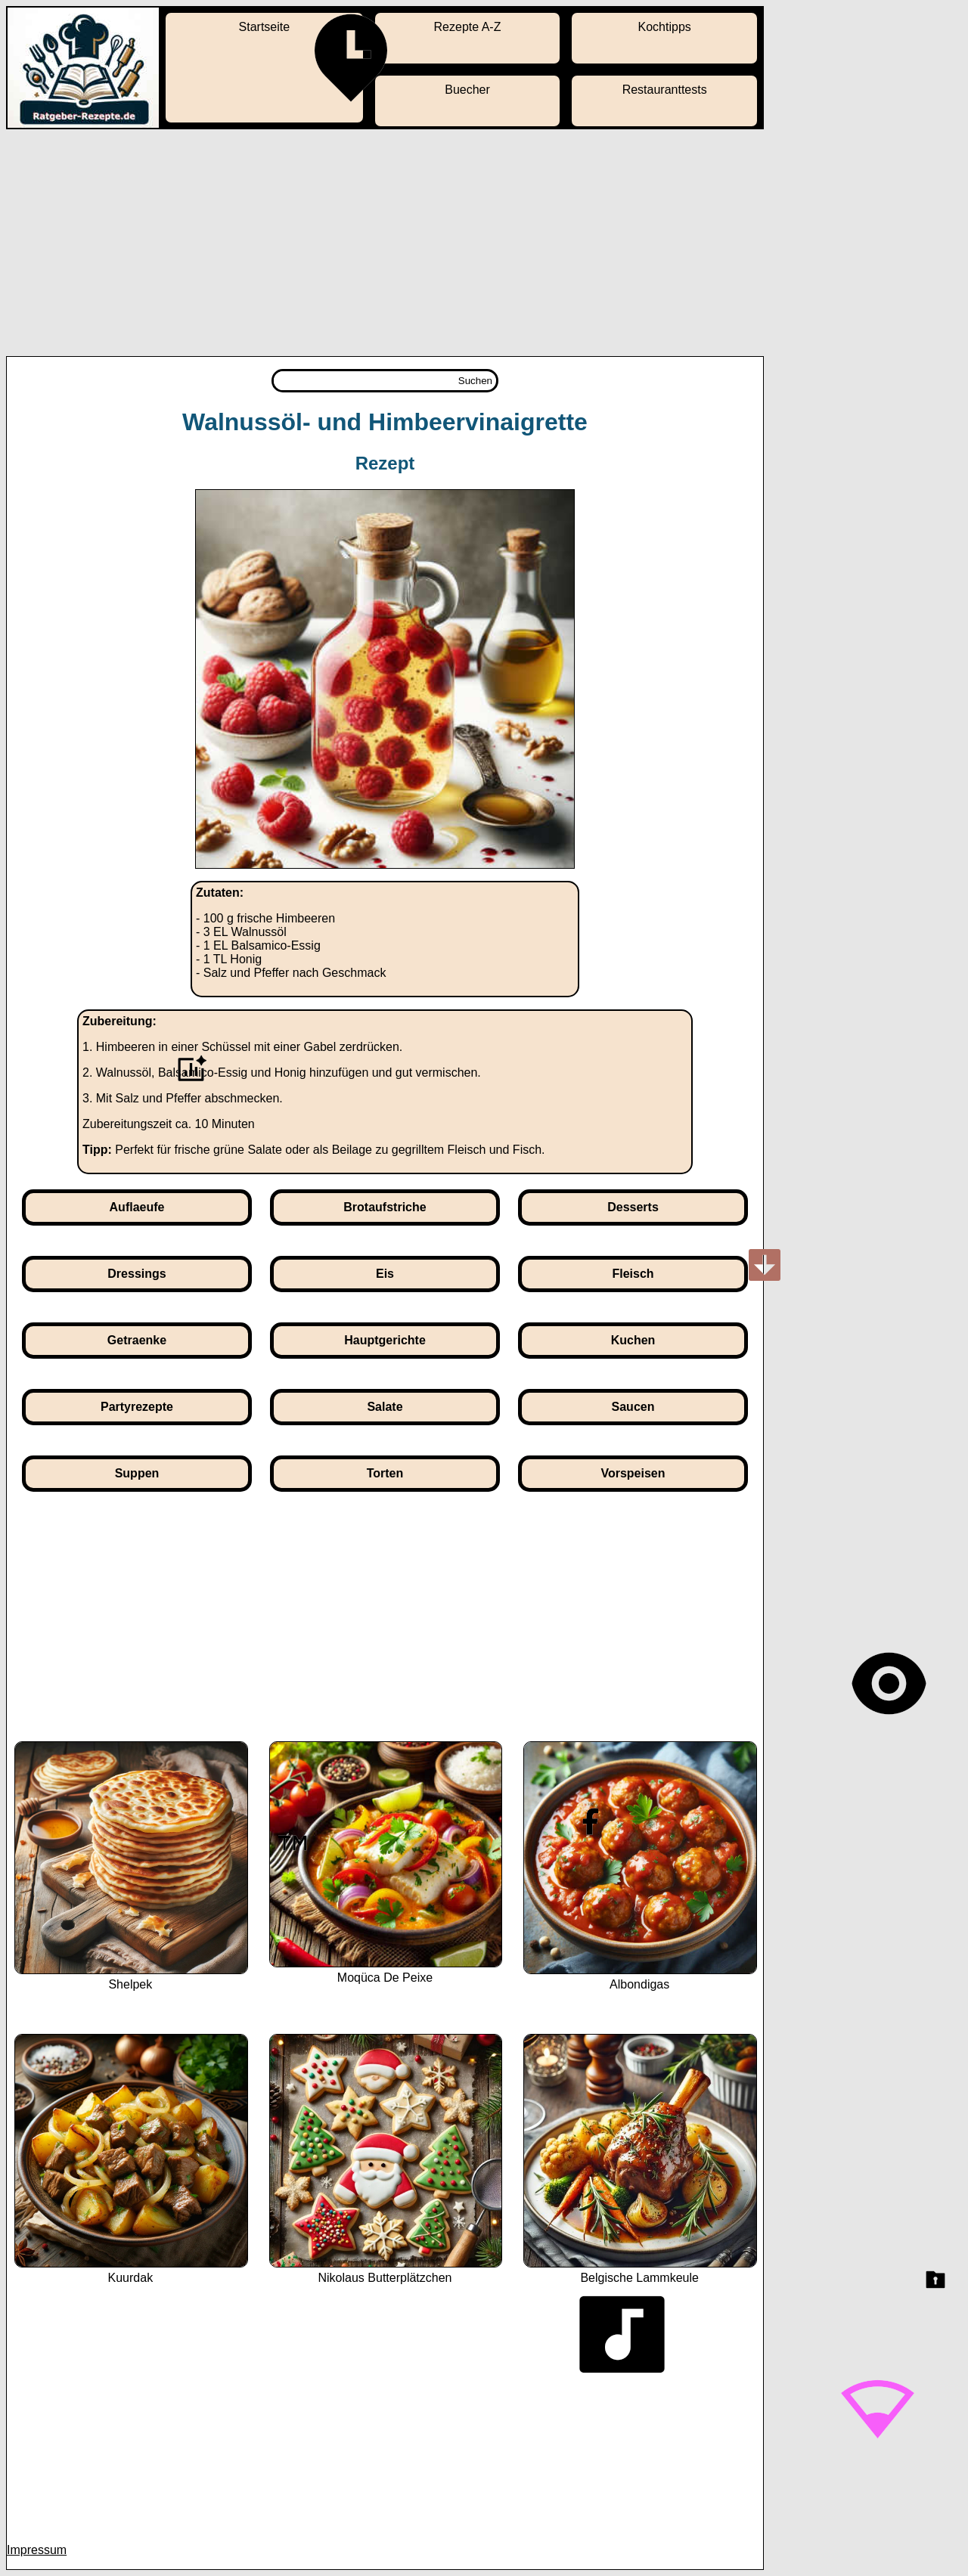 The width and height of the screenshot is (968, 2576). What do you see at coordinates (191, 1069) in the screenshot?
I see `view AI-generated analytics or insights` at bounding box center [191, 1069].